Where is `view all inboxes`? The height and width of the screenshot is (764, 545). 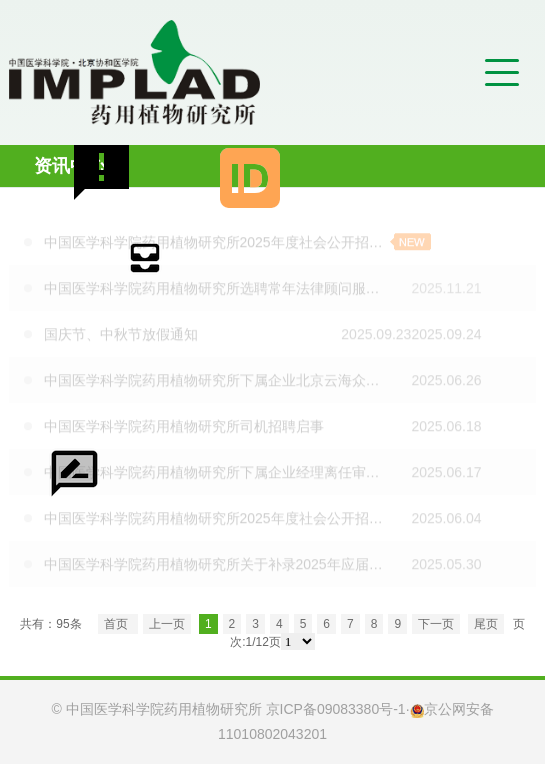 view all inboxes is located at coordinates (145, 258).